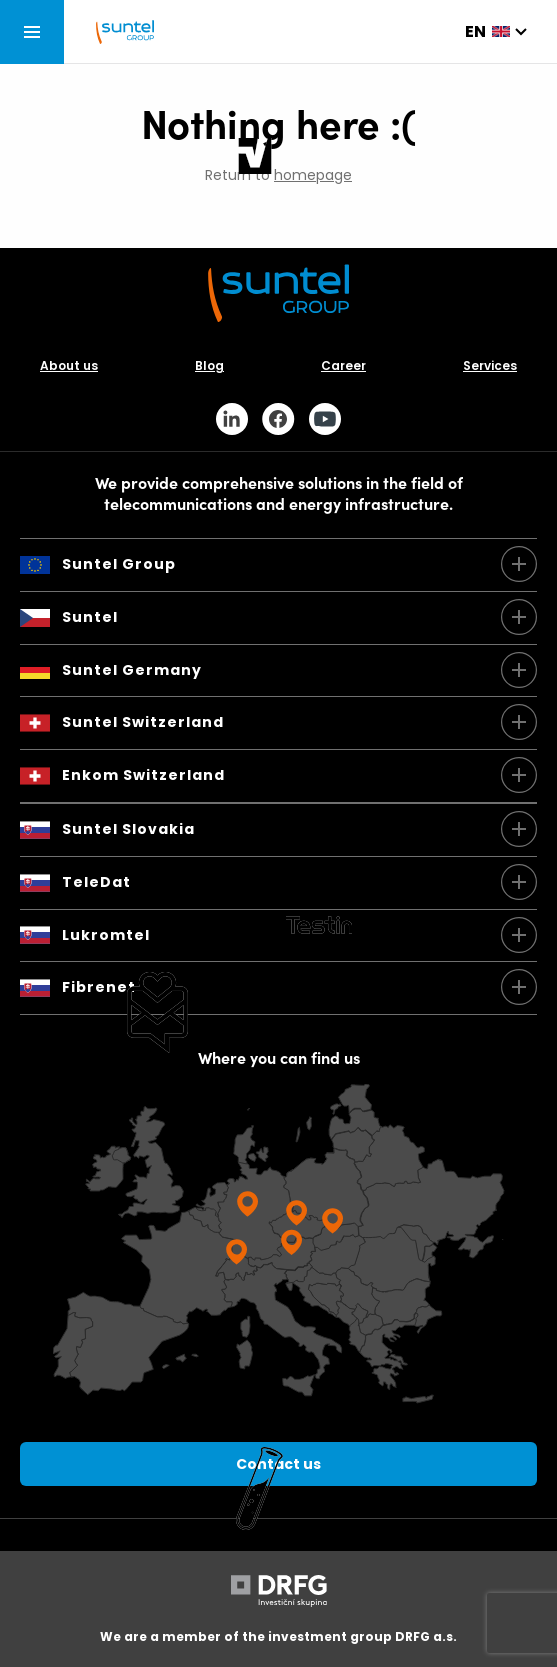 The width and height of the screenshot is (557, 1667). I want to click on vBulletin forum software logo, so click(255, 156).